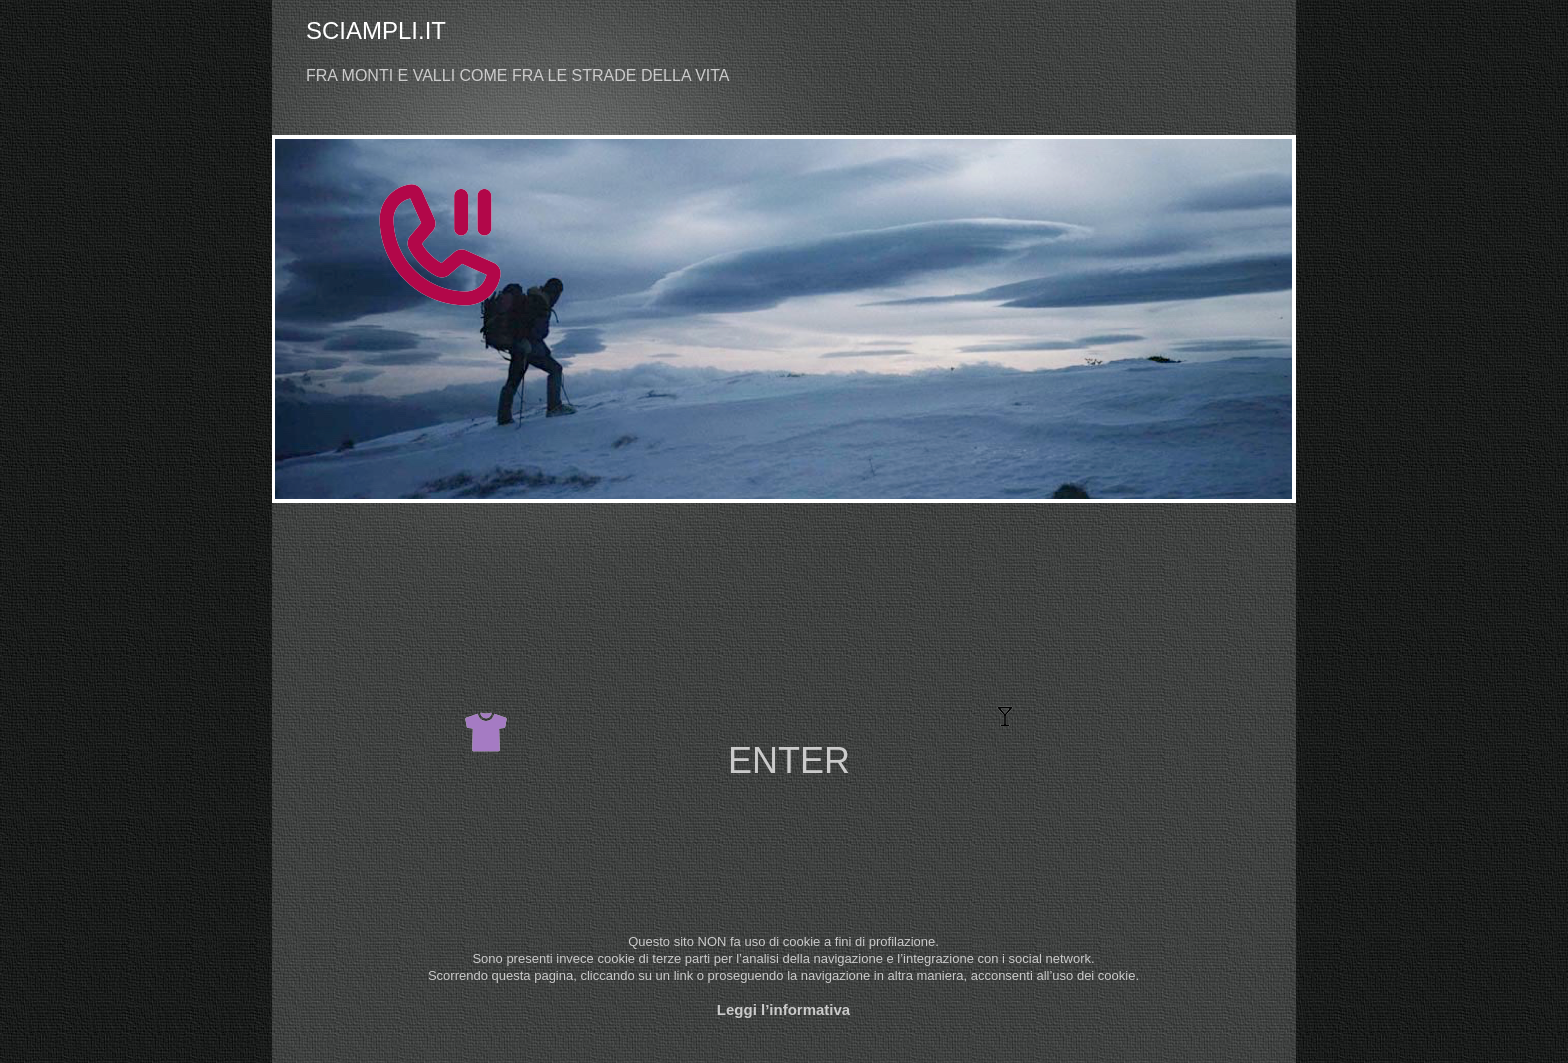 This screenshot has height=1063, width=1568. Describe the element at coordinates (442, 242) in the screenshot. I see `put current call on hold` at that location.